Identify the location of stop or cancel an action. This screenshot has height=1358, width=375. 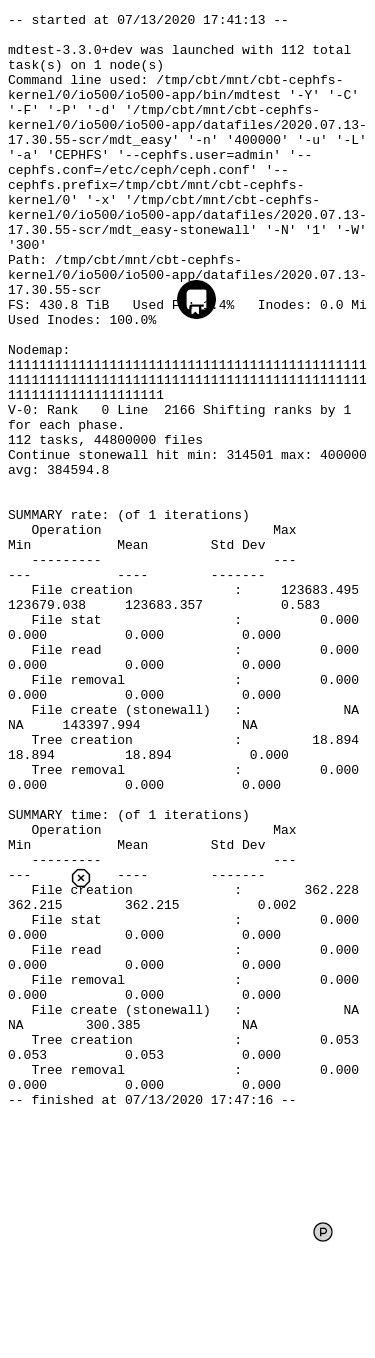
(81, 878).